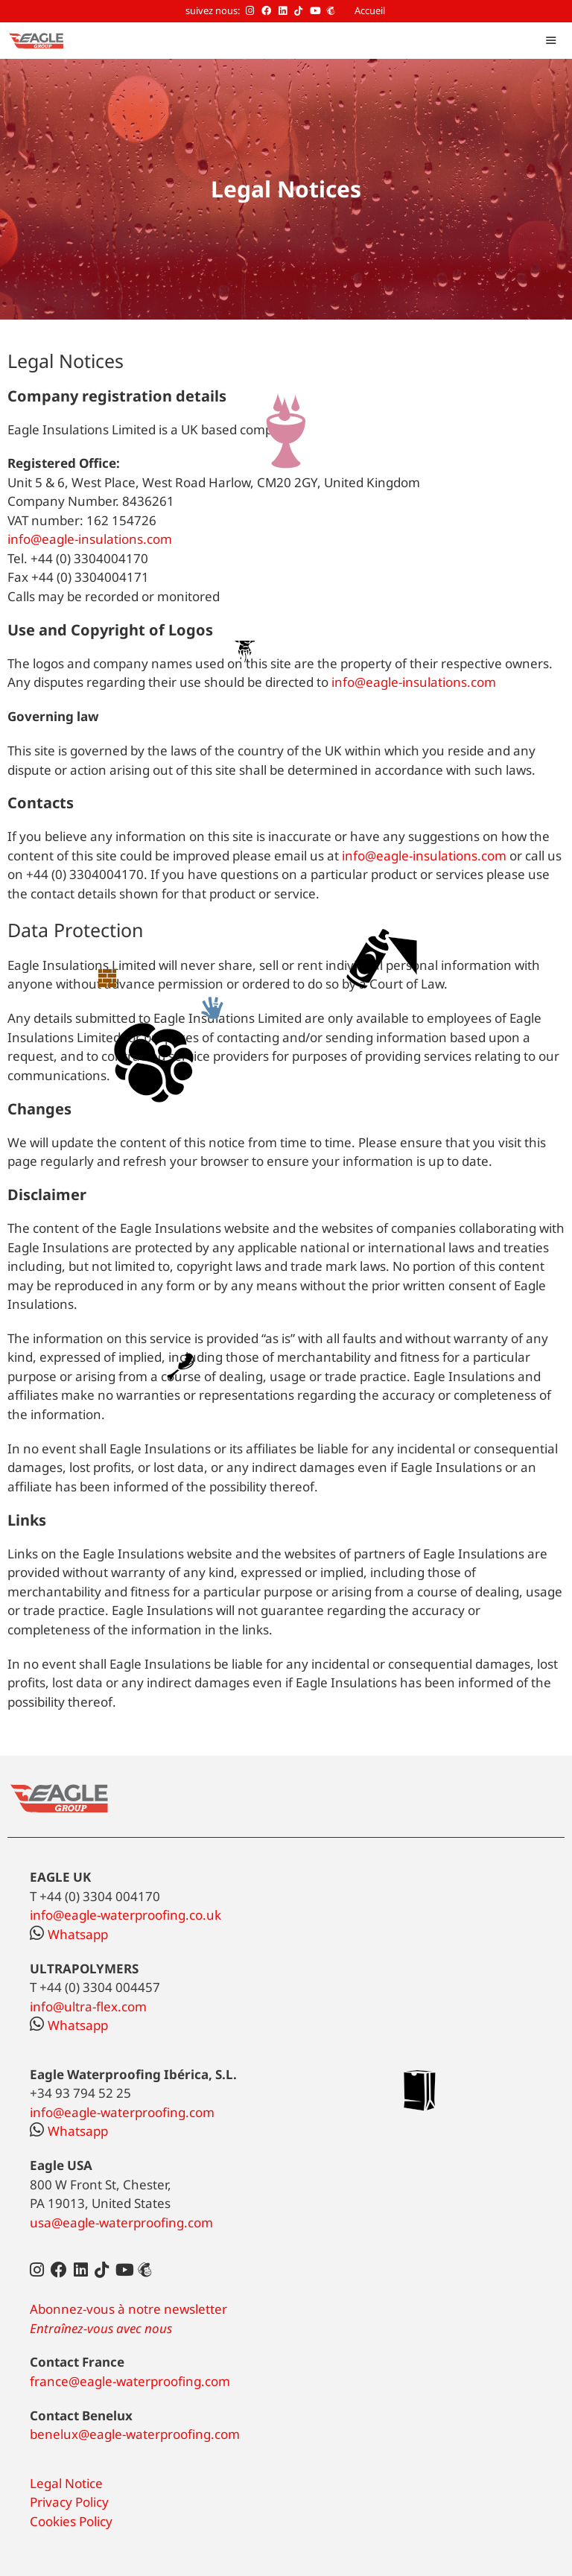 The height and width of the screenshot is (2576, 572). I want to click on view your shopping bag contents, so click(420, 2090).